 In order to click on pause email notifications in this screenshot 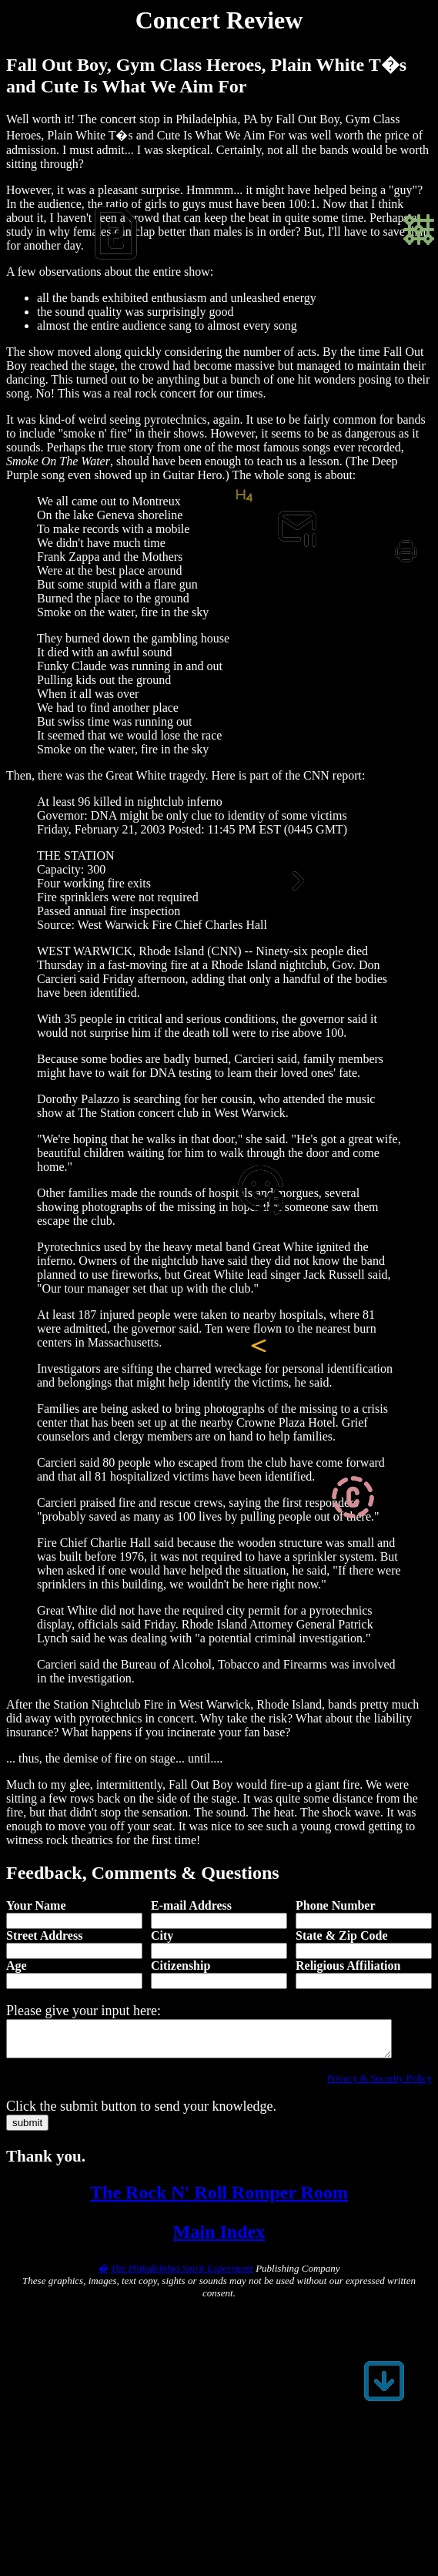, I will do `click(297, 526)`.